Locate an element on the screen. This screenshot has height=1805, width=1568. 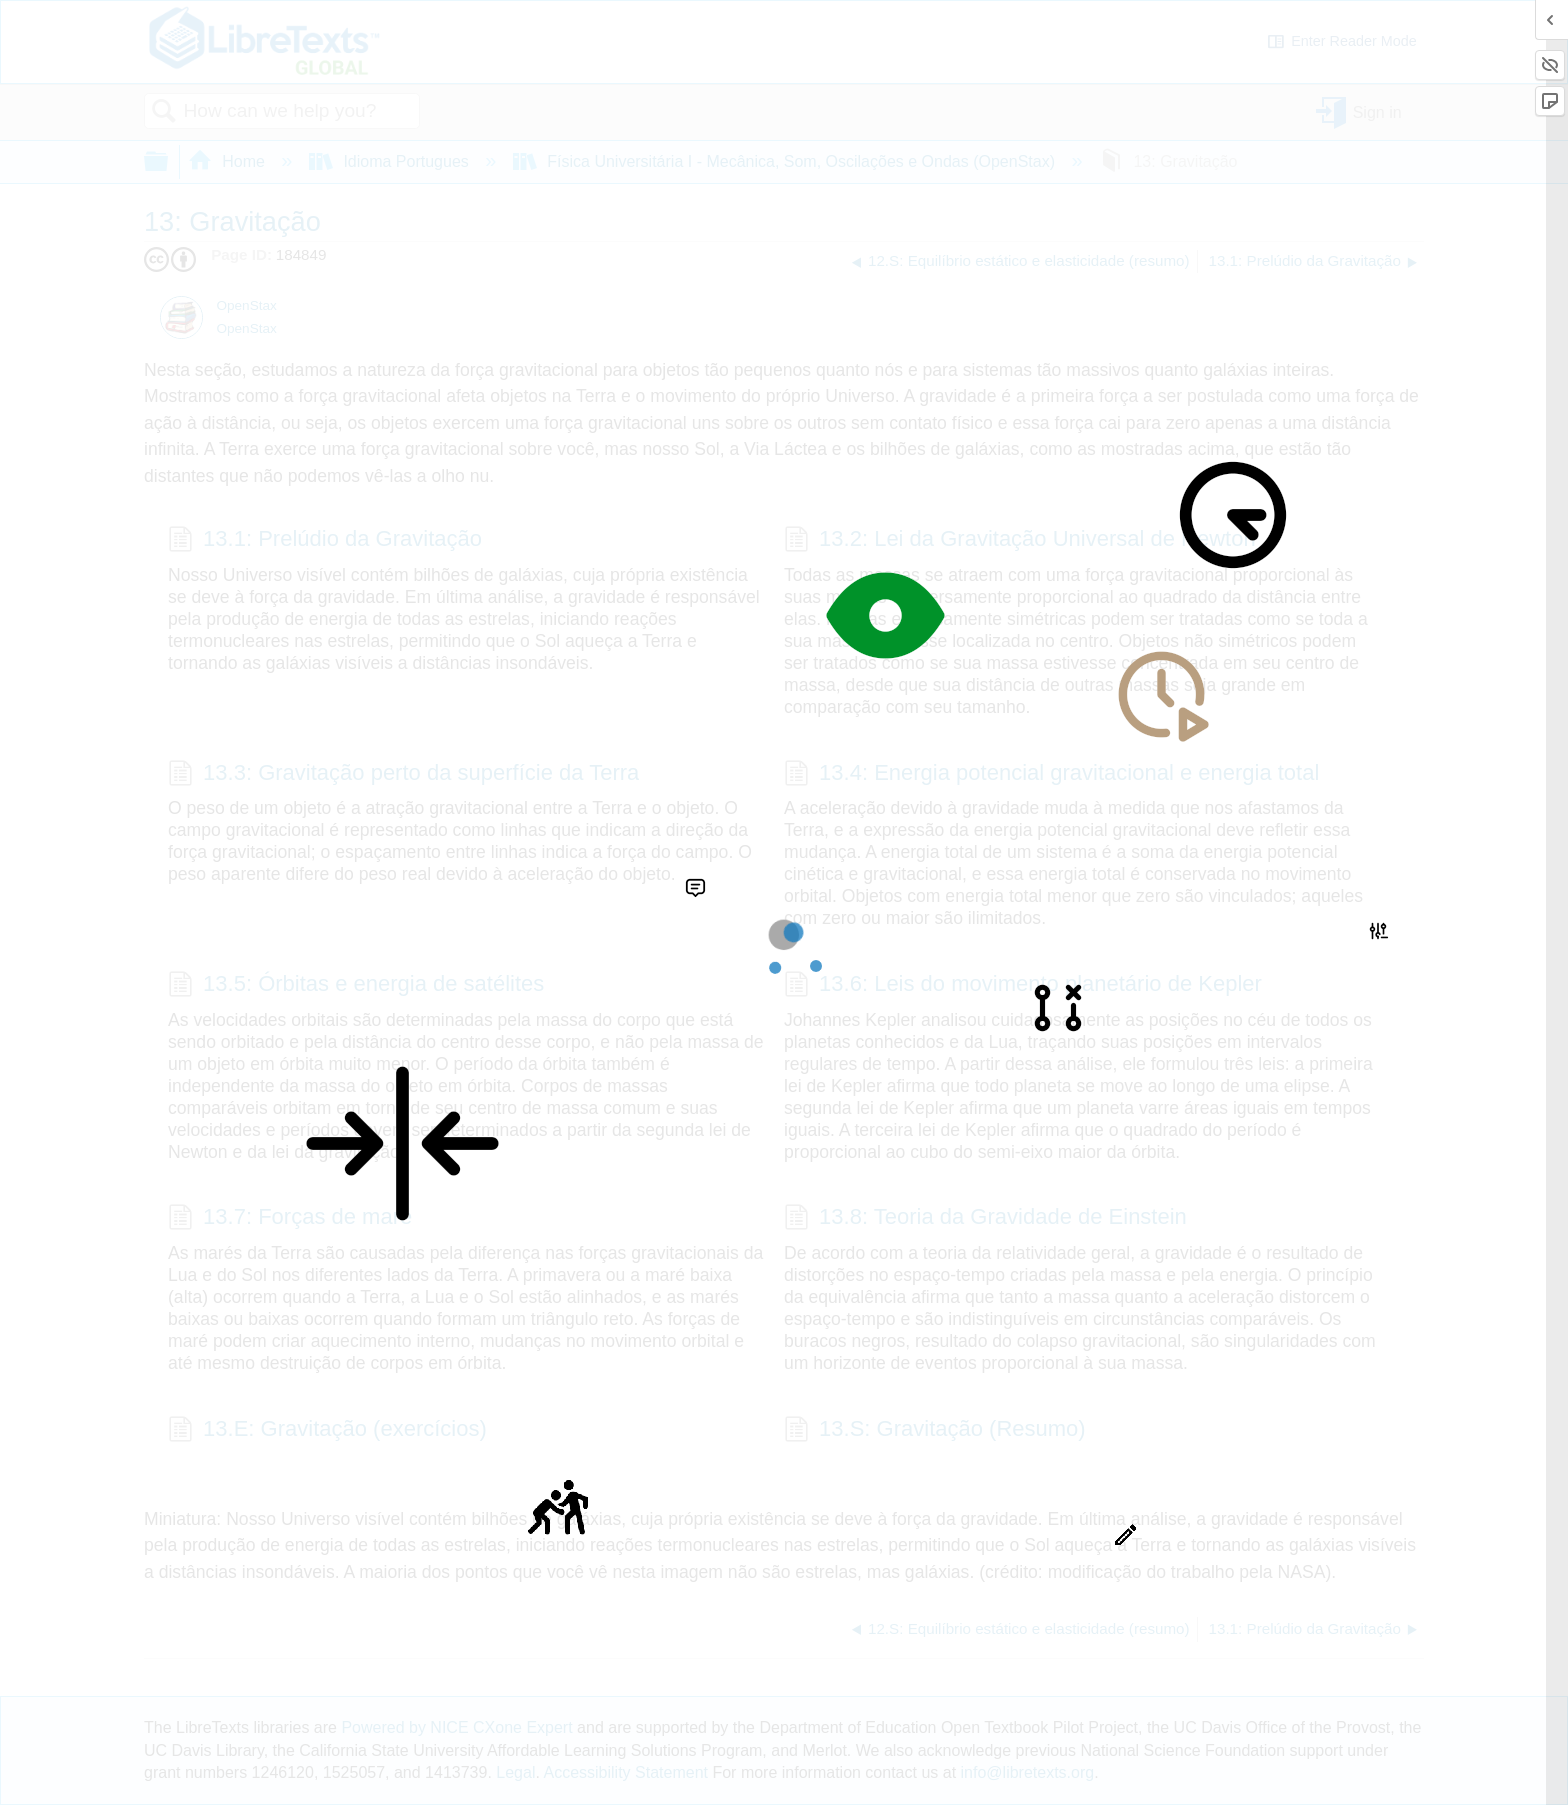
view or preview content is located at coordinates (885, 615).